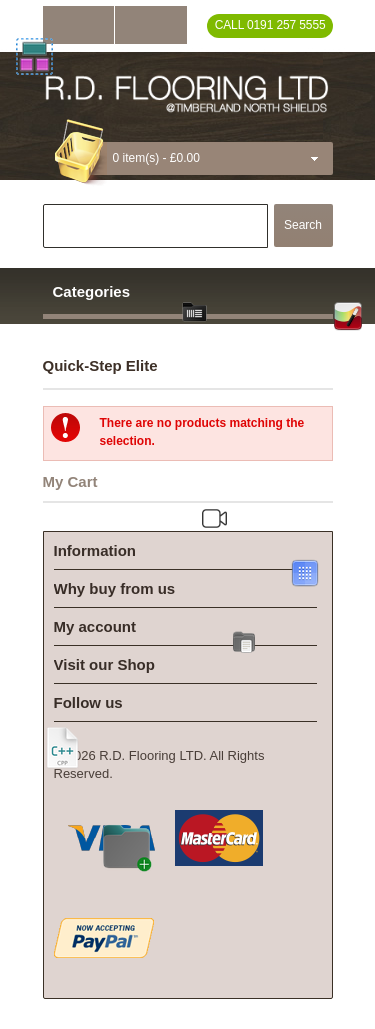  What do you see at coordinates (348, 316) in the screenshot?
I see `open winetricks application` at bounding box center [348, 316].